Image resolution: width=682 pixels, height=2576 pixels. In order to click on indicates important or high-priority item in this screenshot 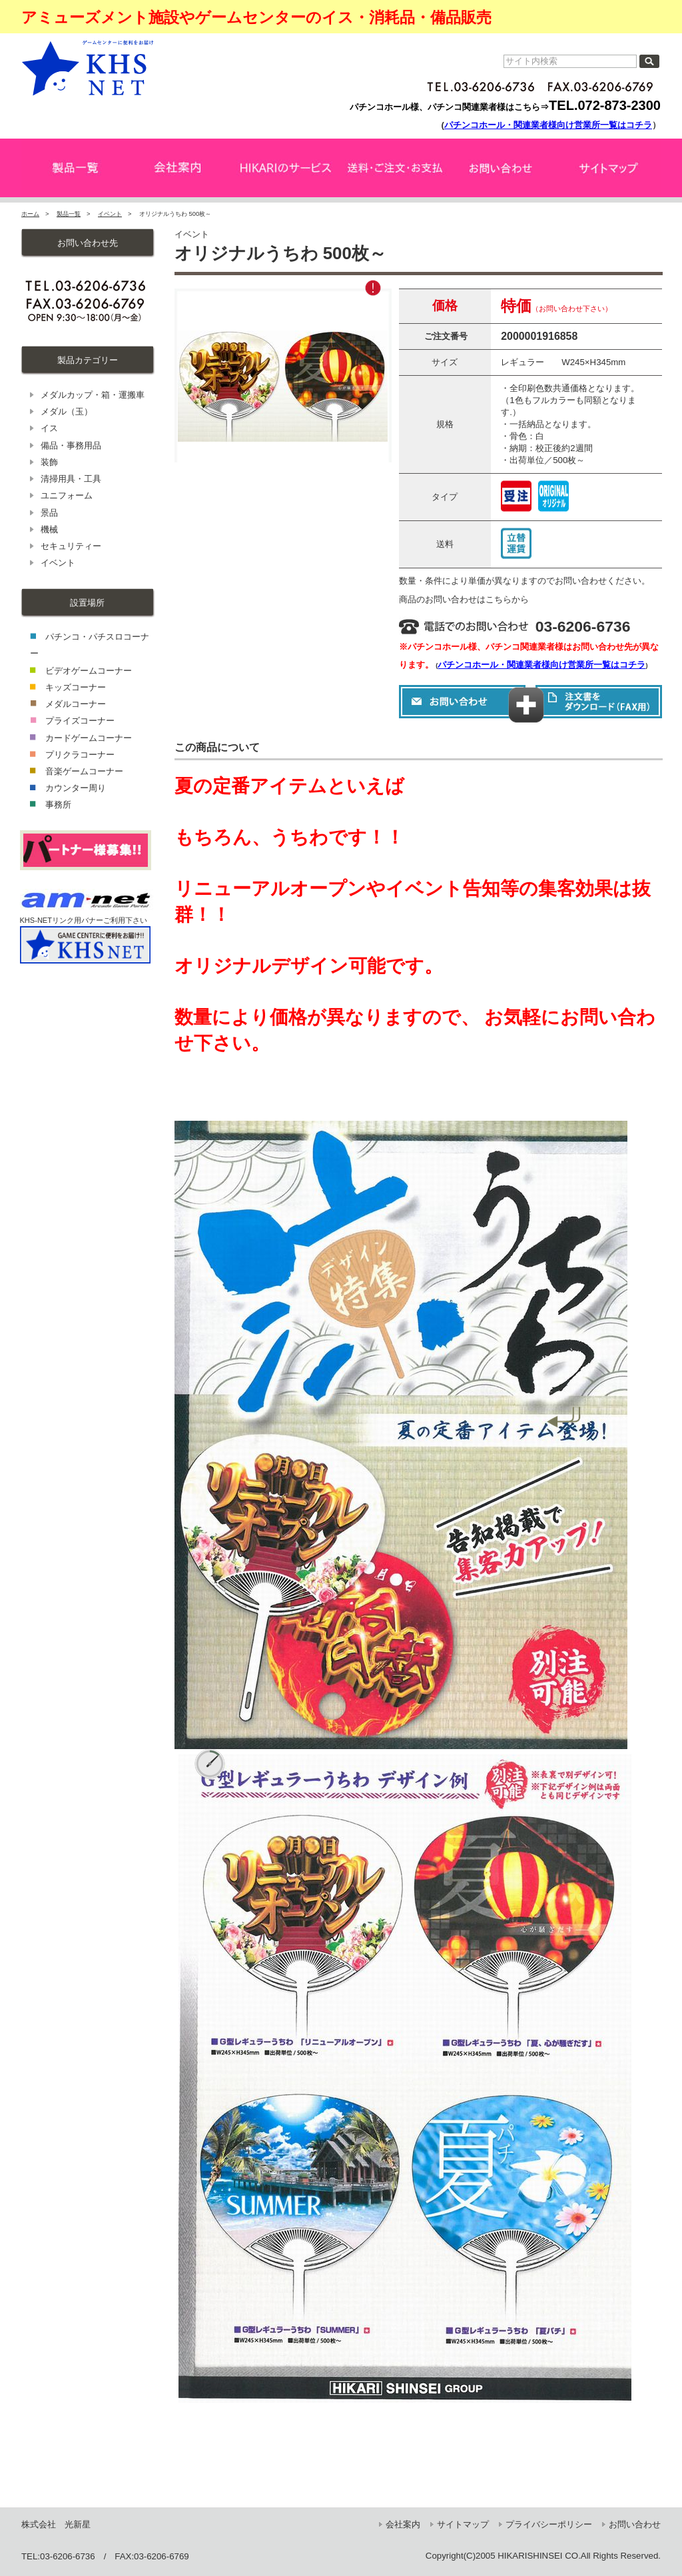, I will do `click(373, 288)`.